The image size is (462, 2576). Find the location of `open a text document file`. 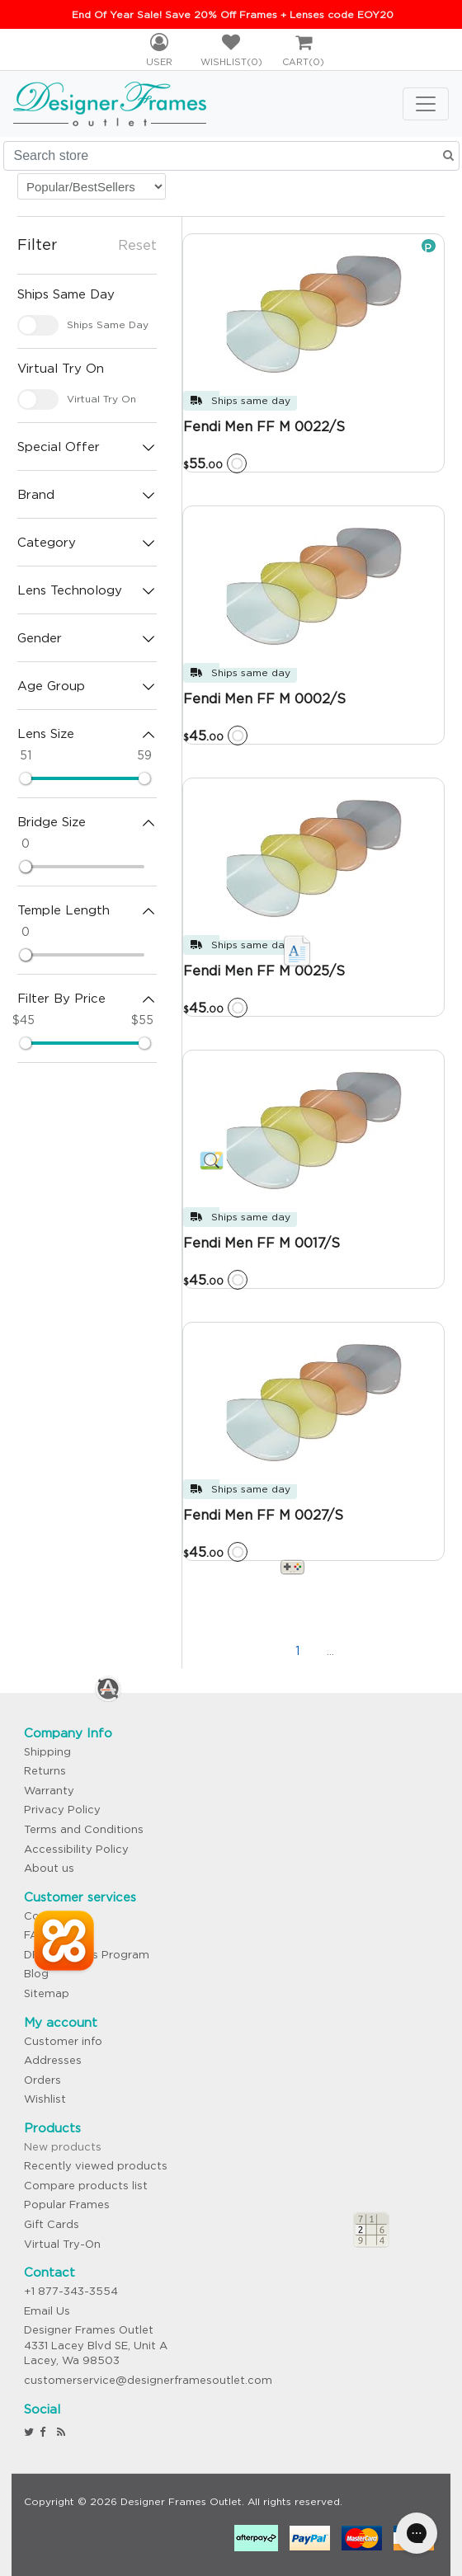

open a text document file is located at coordinates (297, 951).